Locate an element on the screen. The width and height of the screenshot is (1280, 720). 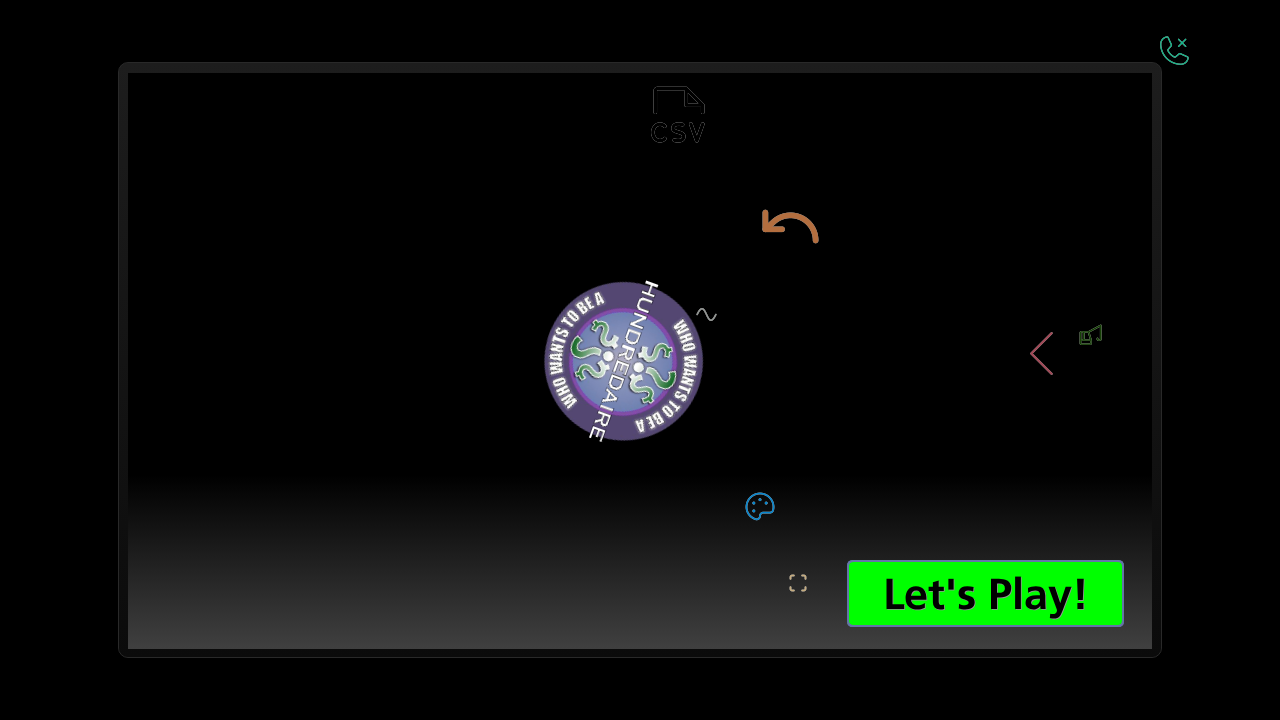
construction or building in progress is located at coordinates (1091, 336).